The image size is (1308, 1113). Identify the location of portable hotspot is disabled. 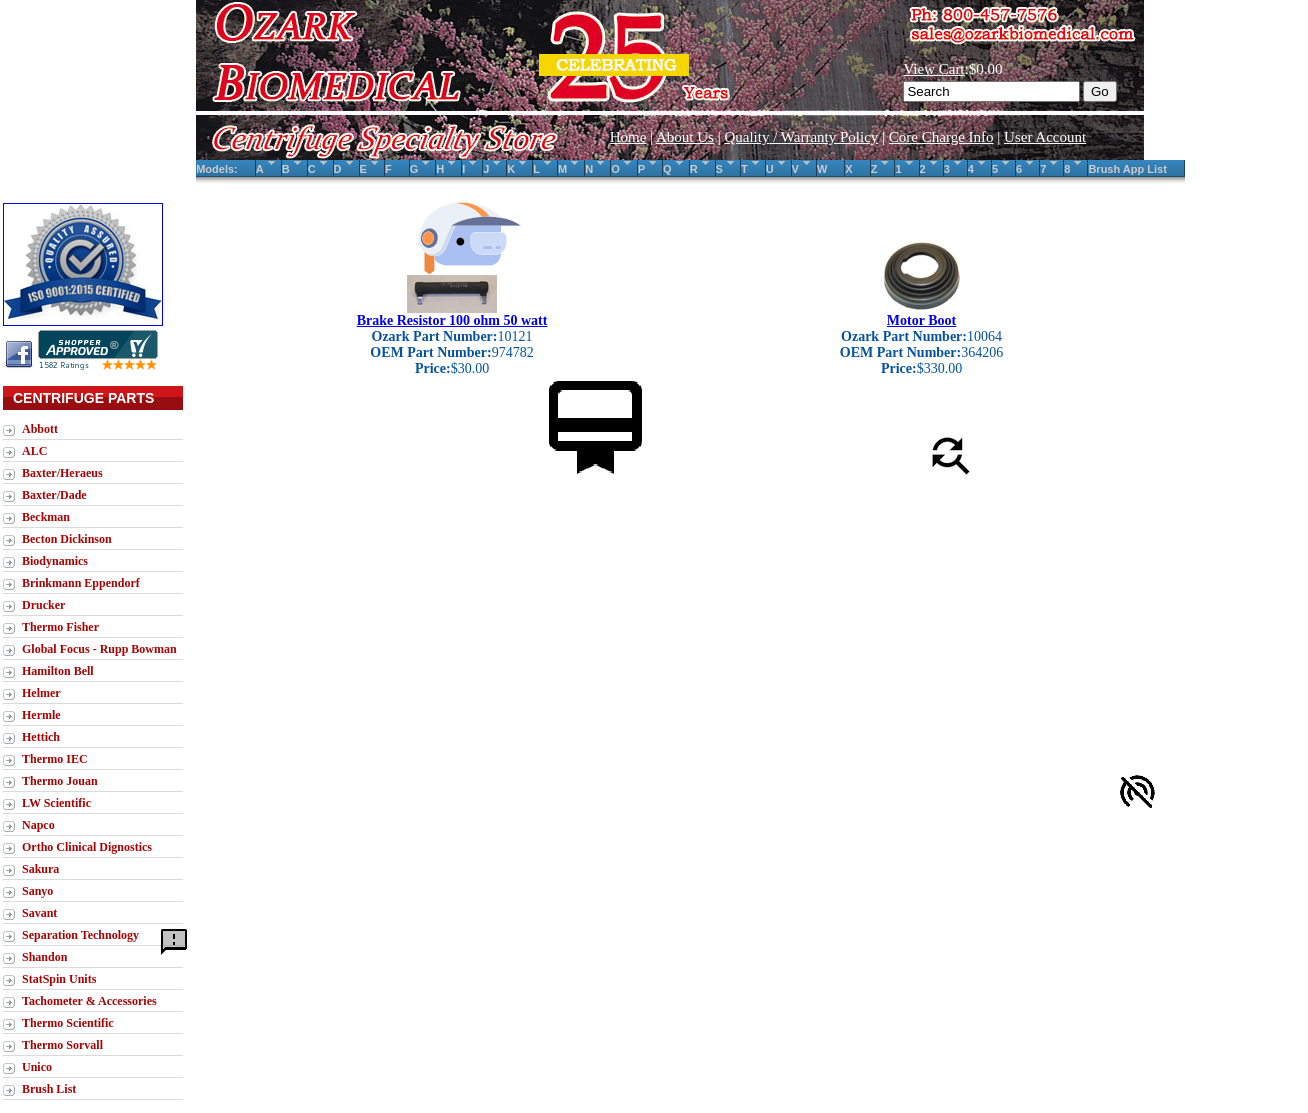
(1137, 792).